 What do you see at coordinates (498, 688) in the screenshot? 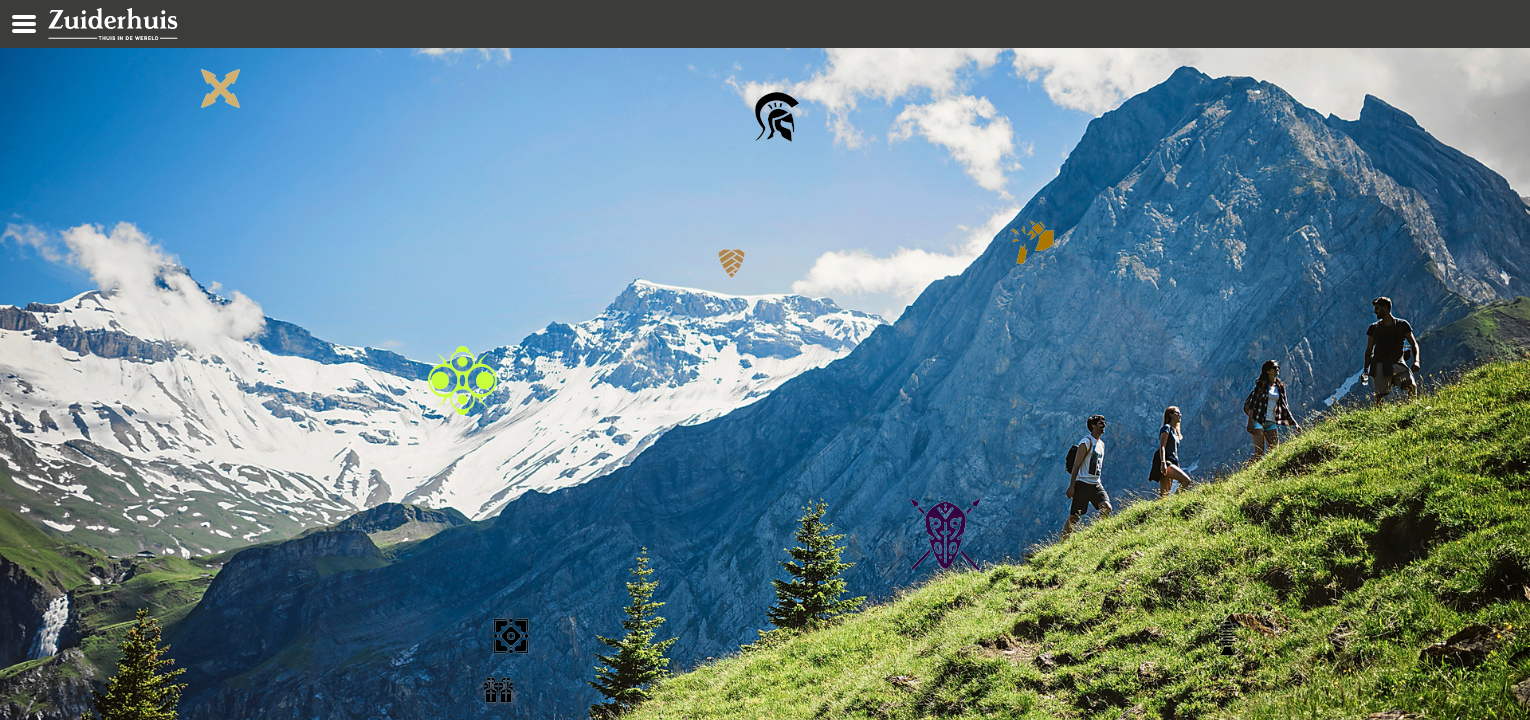
I see `access the graveyard or cemetery area in-game` at bounding box center [498, 688].